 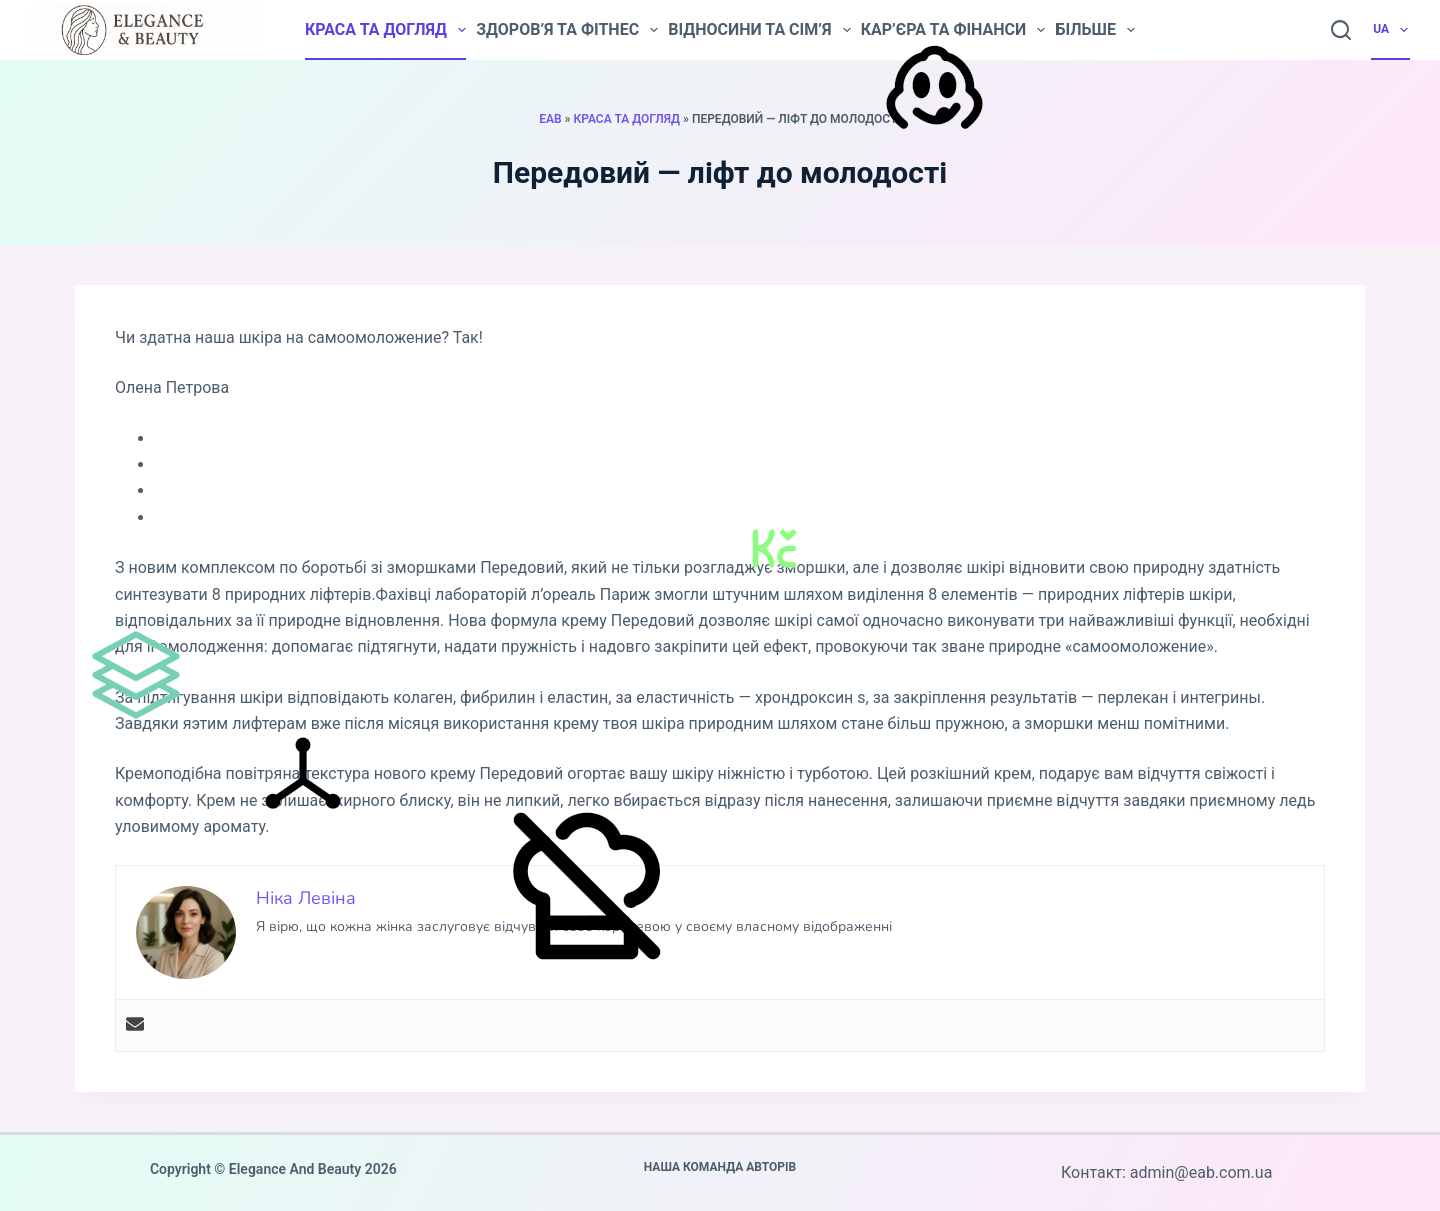 I want to click on access 3D transform or manipulation tools, so click(x=303, y=775).